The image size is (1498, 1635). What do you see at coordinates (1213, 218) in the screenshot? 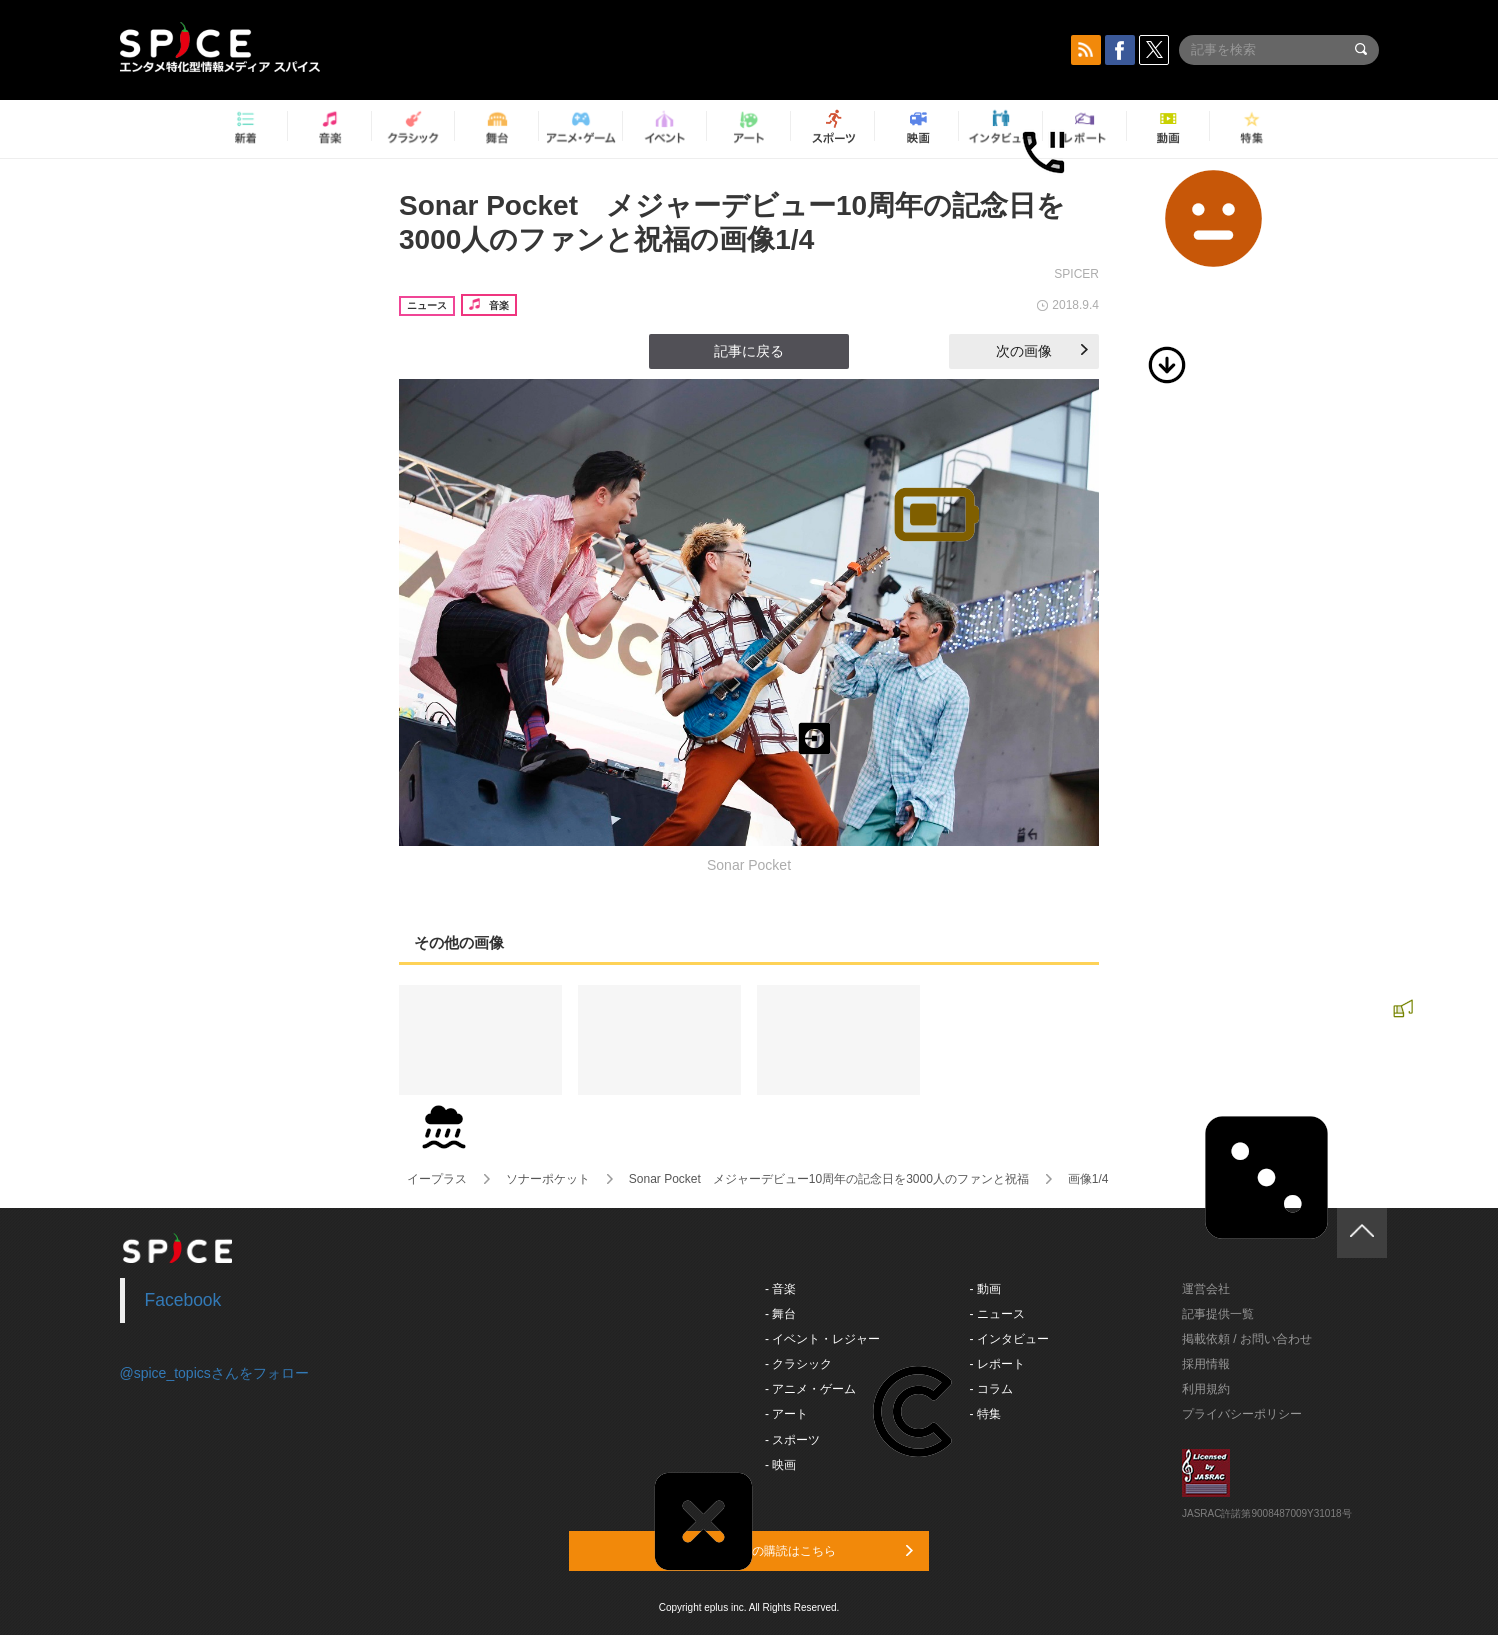
I see `indicate a neutral or indifferent reaction` at bounding box center [1213, 218].